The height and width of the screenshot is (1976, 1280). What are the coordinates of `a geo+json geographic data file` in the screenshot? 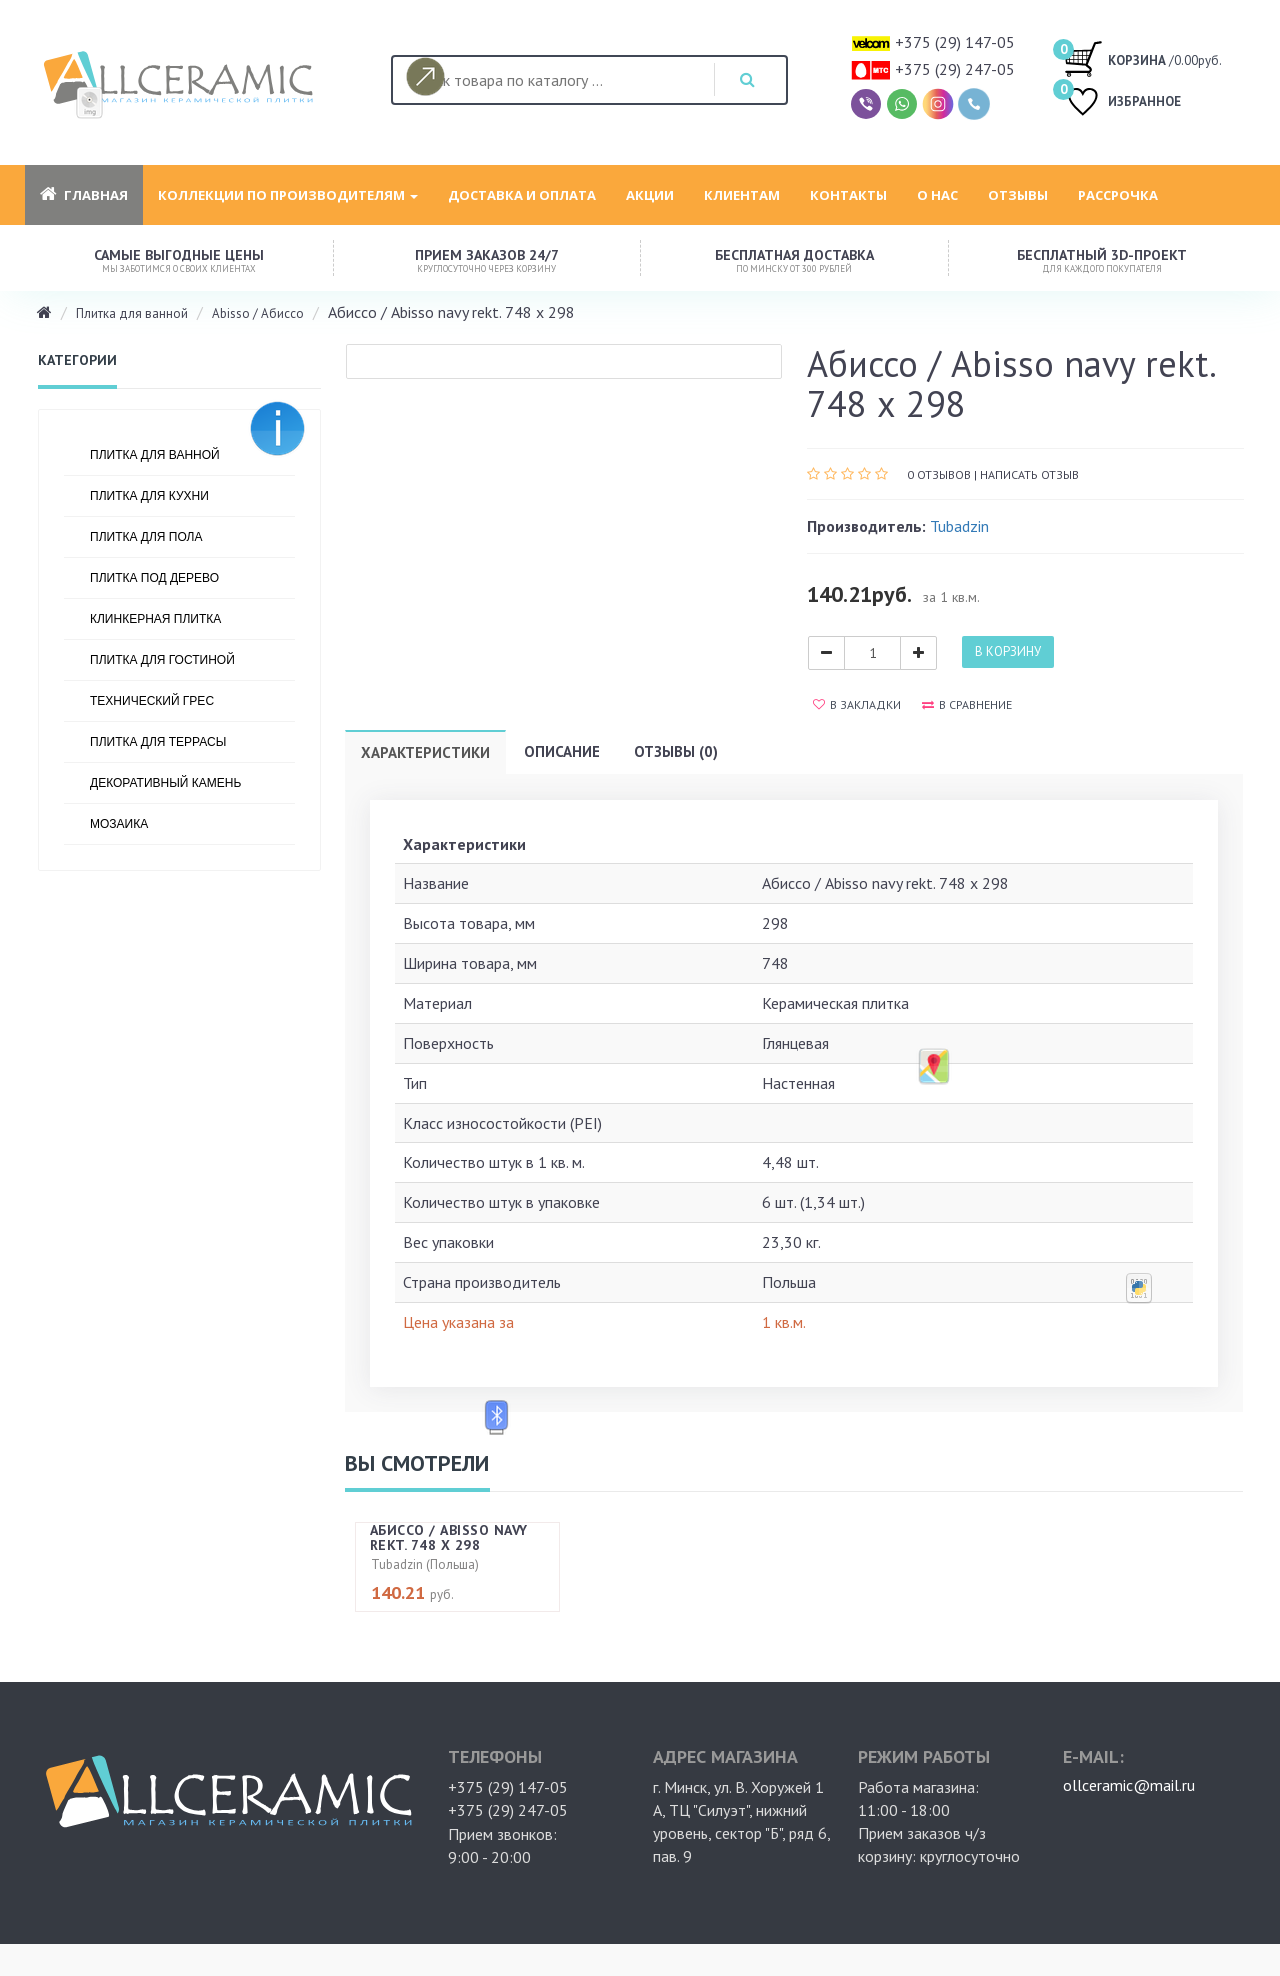 It's located at (934, 1066).